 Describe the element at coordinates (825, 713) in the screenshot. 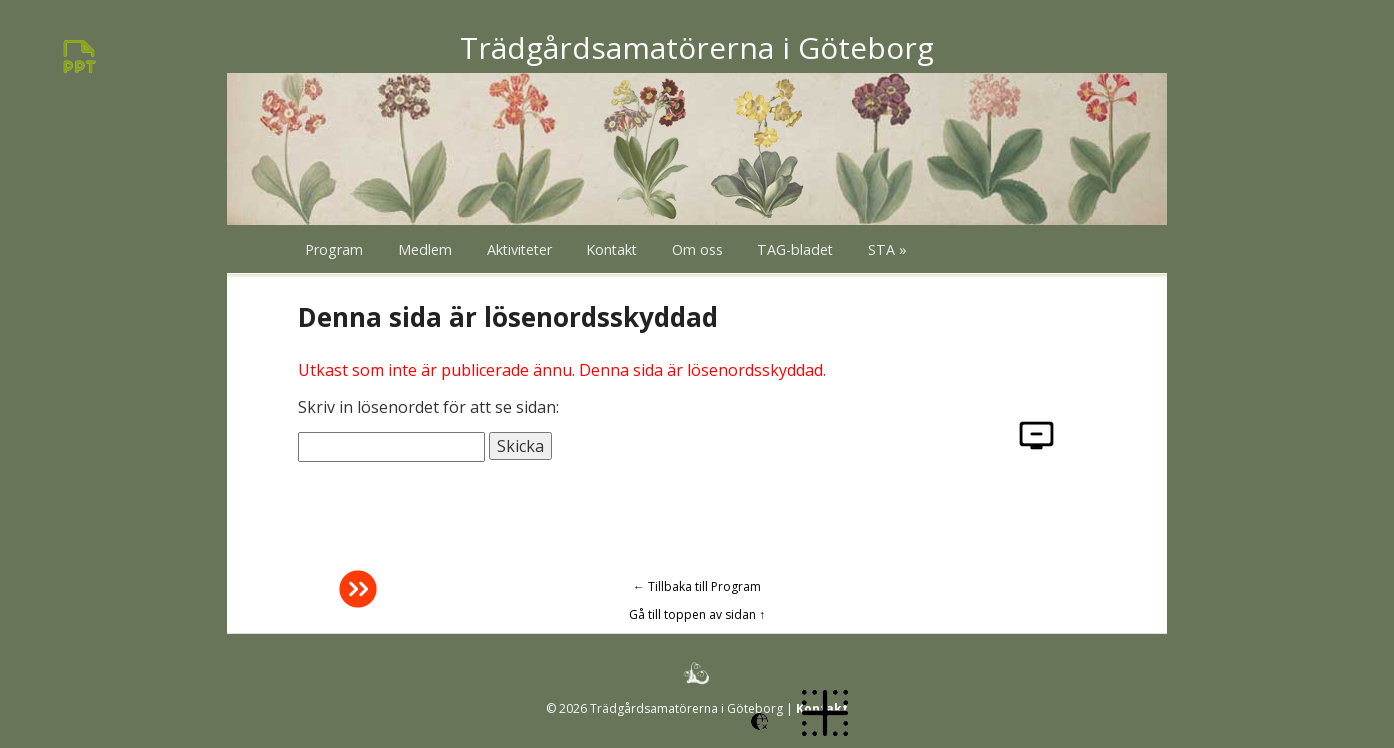

I see `apply inner borders to selected cells` at that location.